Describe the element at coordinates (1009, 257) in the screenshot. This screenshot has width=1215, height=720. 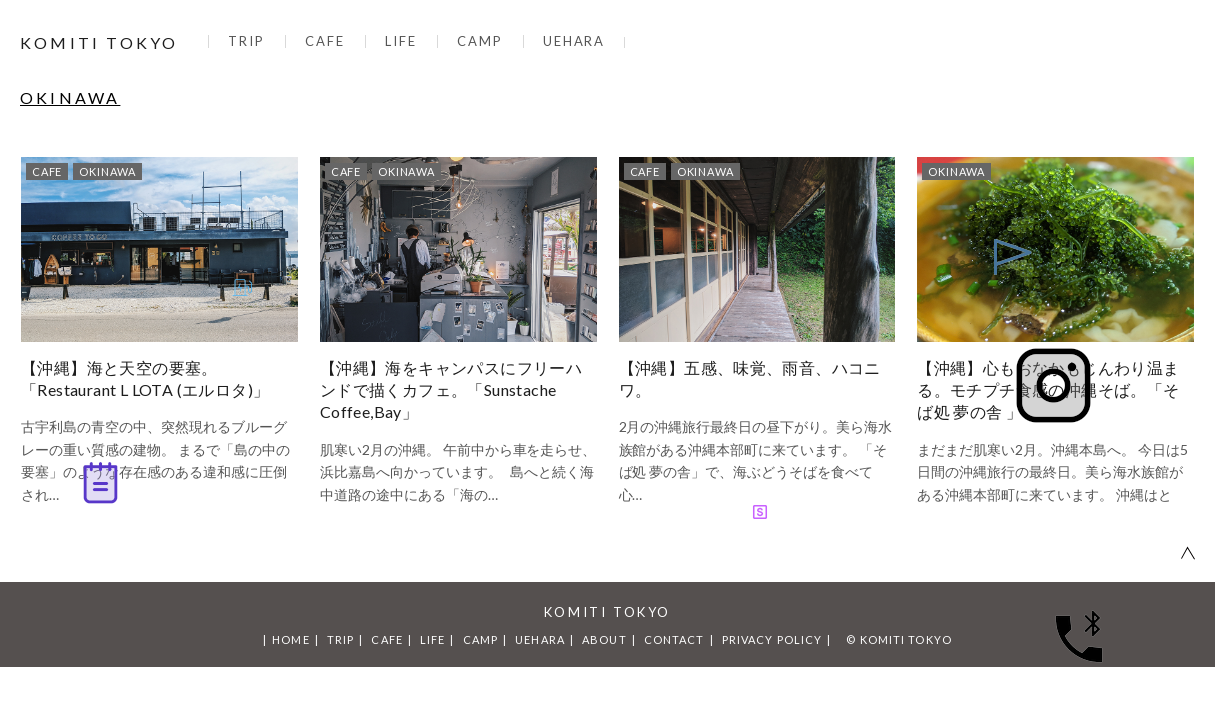
I see `flag or mark an item for follow-up` at that location.